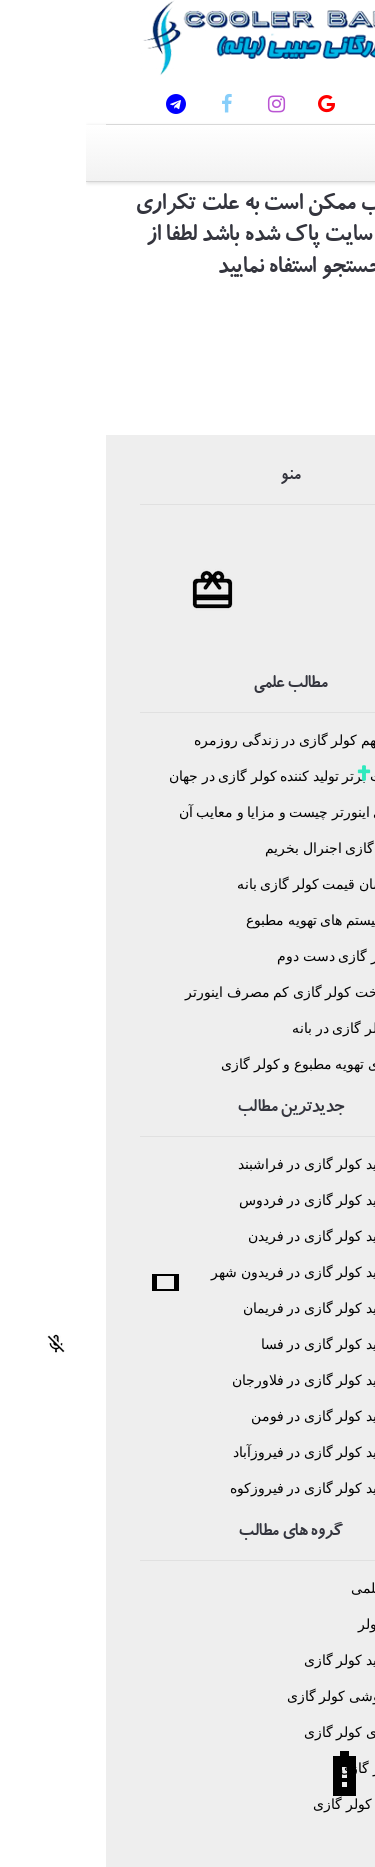  Describe the element at coordinates (364, 773) in the screenshot. I see `religious or faith-related content` at that location.